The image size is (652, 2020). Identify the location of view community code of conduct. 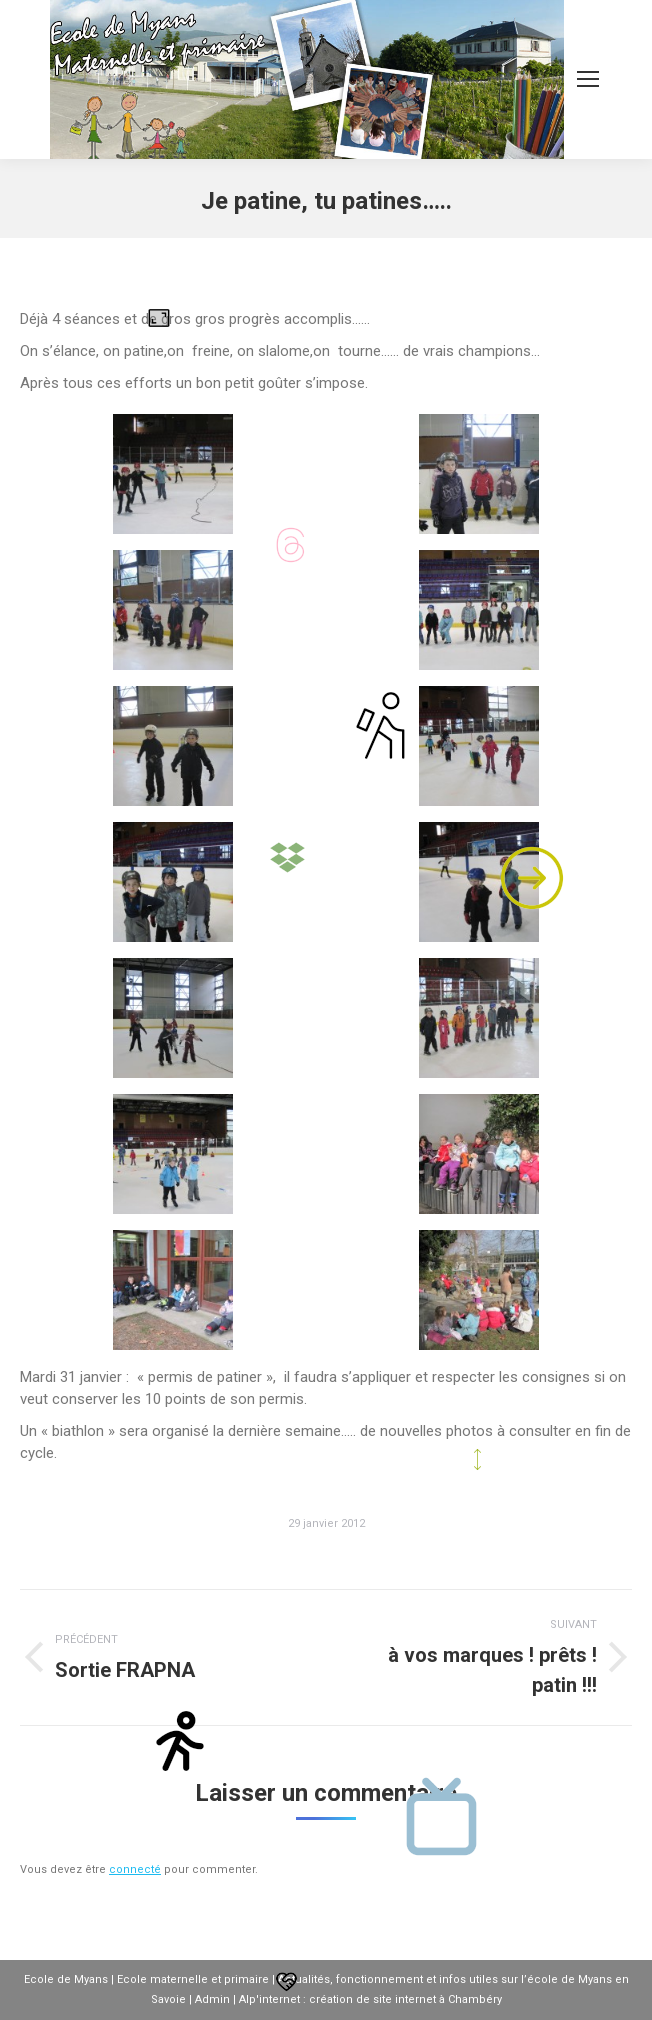
(286, 1981).